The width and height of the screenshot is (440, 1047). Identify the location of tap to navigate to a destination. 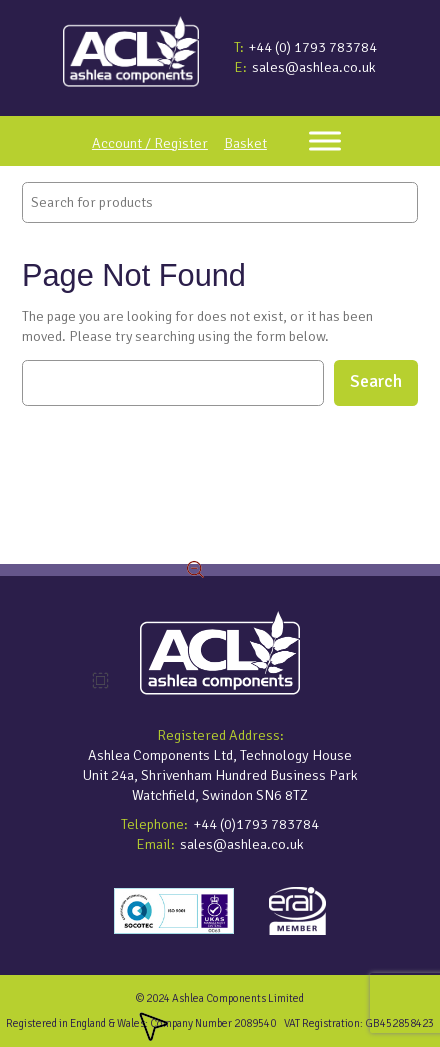
(151, 1024).